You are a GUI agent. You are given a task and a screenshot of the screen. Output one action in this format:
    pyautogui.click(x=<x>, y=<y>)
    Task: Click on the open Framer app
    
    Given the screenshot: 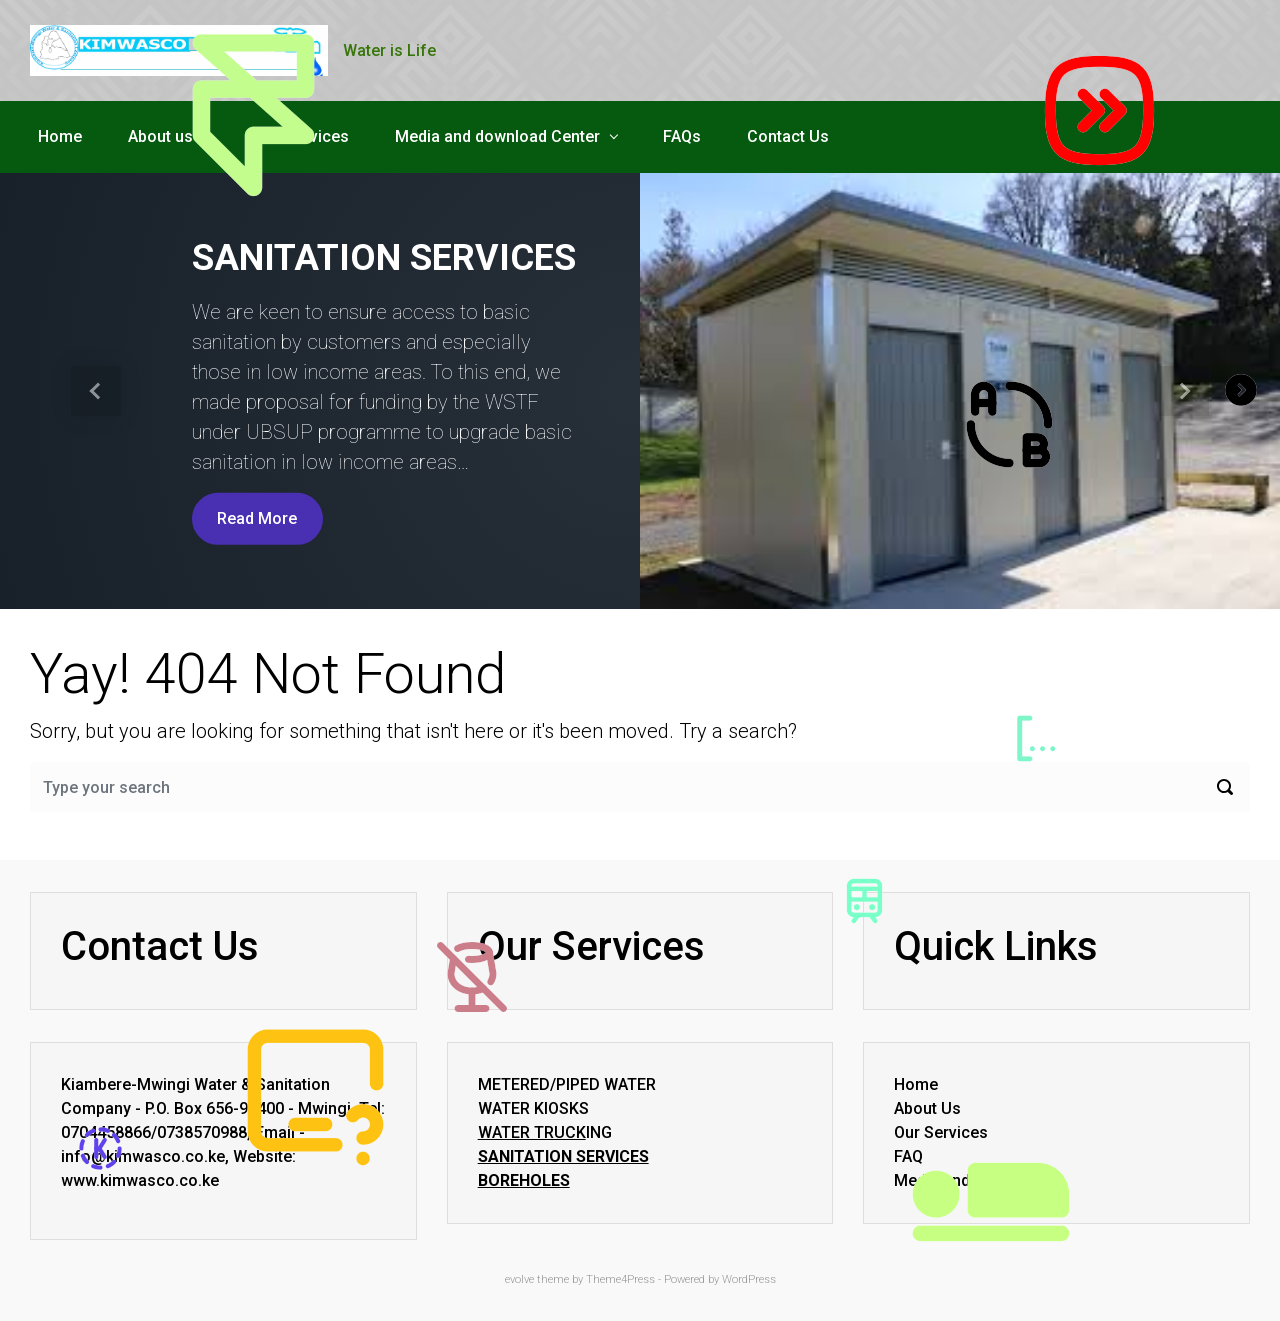 What is the action you would take?
    pyautogui.click(x=253, y=106)
    